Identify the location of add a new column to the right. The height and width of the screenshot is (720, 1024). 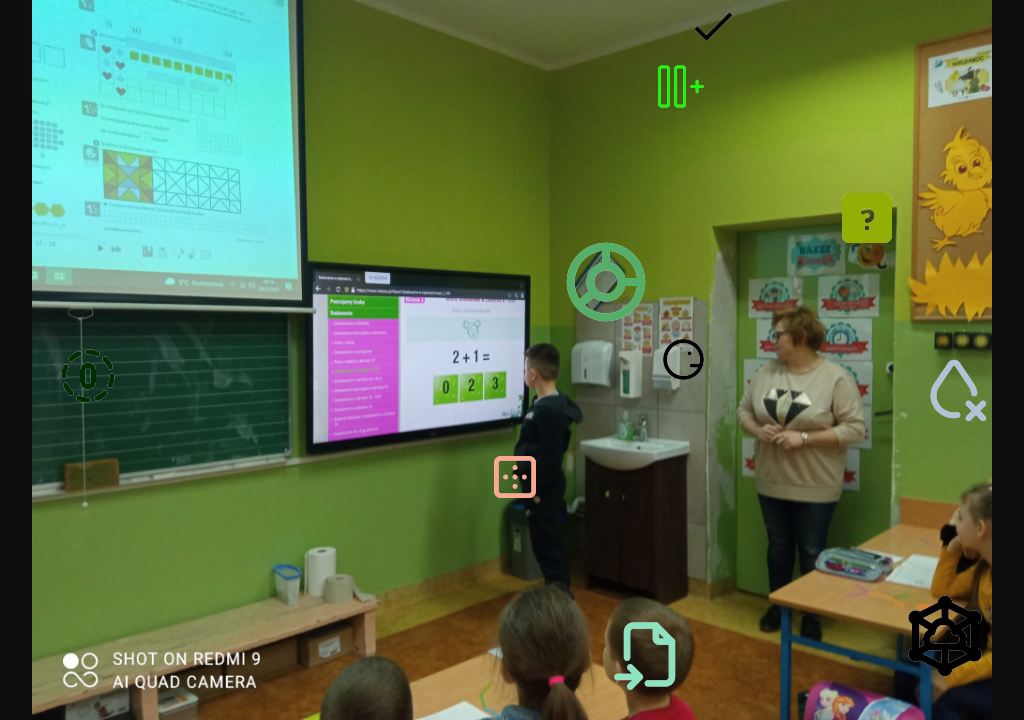
(677, 86).